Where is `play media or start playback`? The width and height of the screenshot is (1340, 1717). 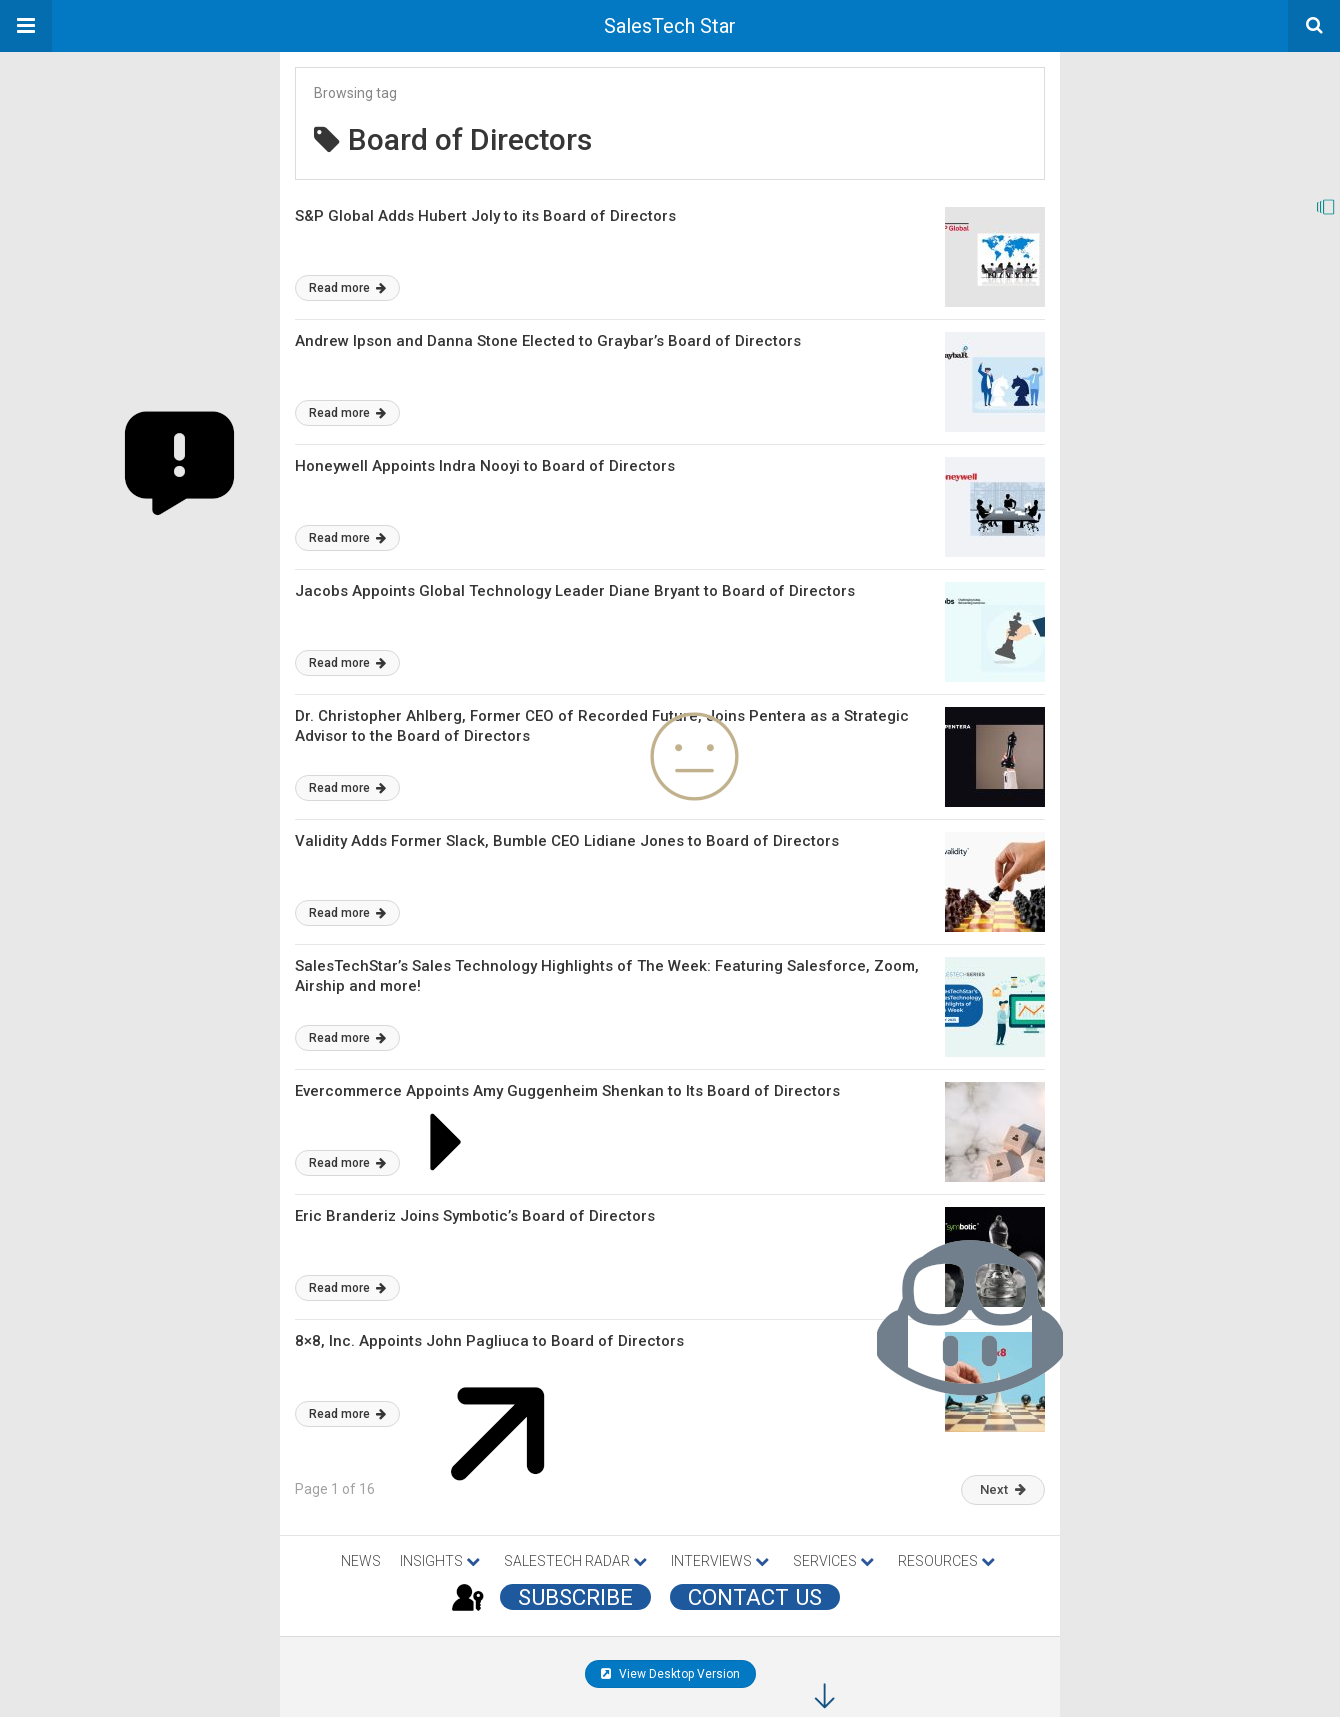 play media or start playback is located at coordinates (446, 1142).